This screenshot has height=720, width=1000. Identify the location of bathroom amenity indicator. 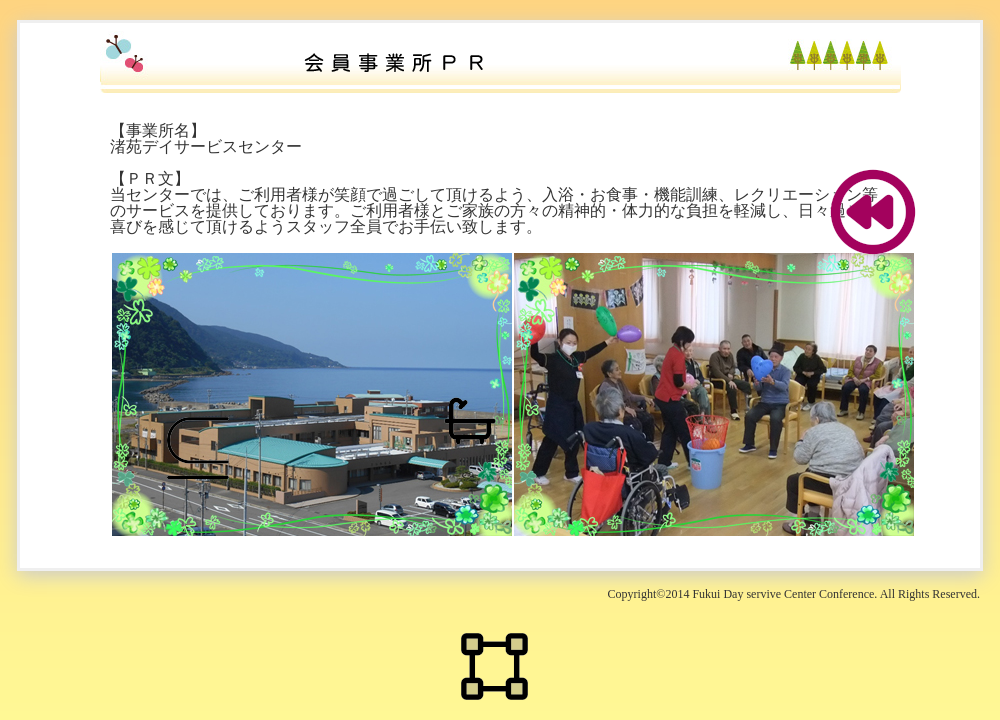
(470, 421).